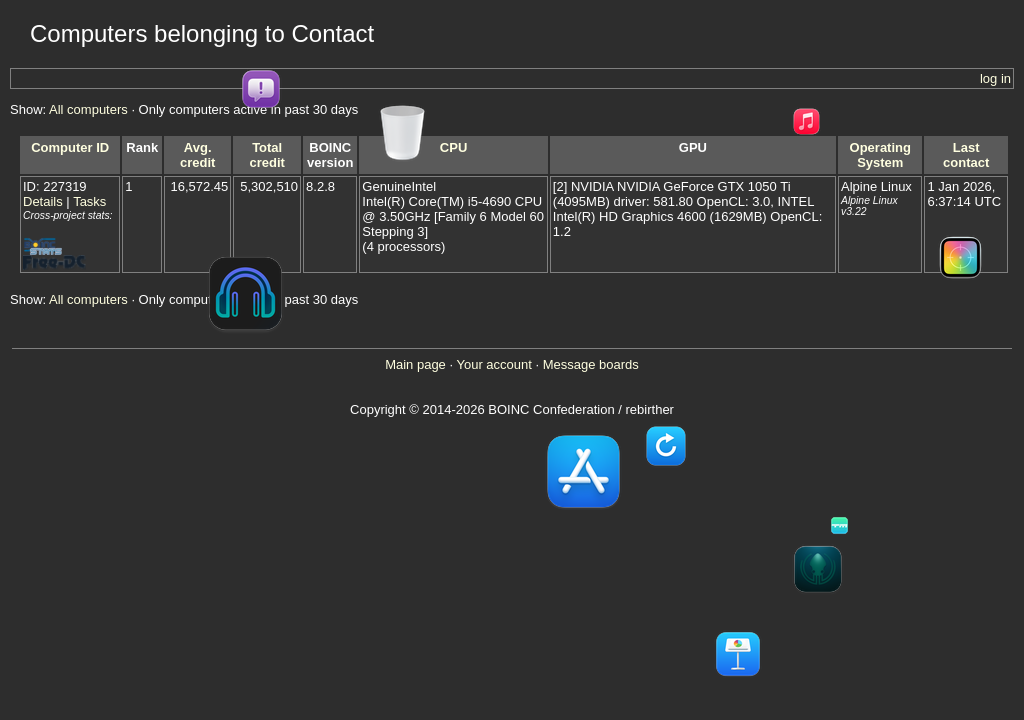 The image size is (1024, 720). I want to click on open spotube music streaming app, so click(245, 293).